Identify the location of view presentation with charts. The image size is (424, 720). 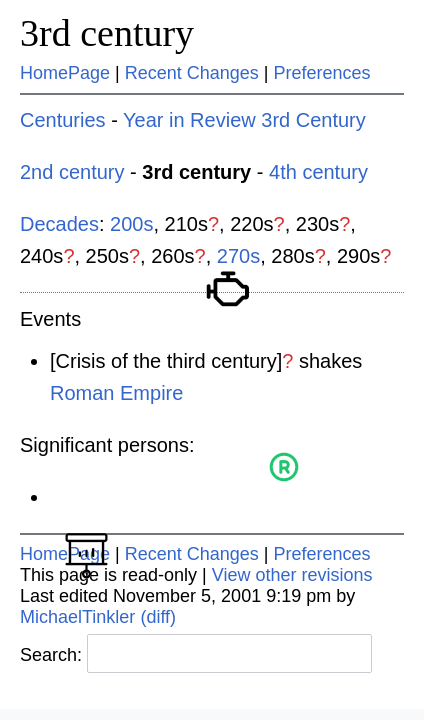
(86, 552).